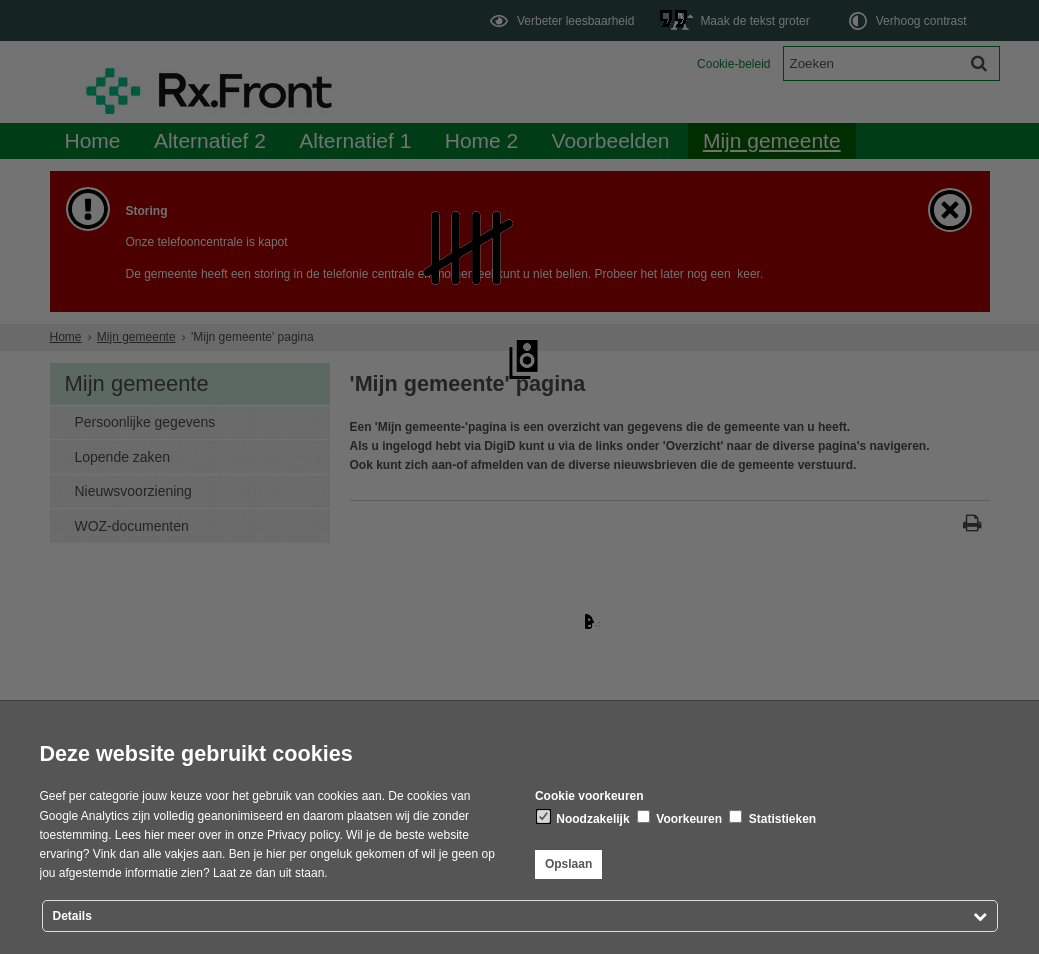 Image resolution: width=1039 pixels, height=954 pixels. Describe the element at coordinates (468, 248) in the screenshot. I see `indicates a count of five items` at that location.